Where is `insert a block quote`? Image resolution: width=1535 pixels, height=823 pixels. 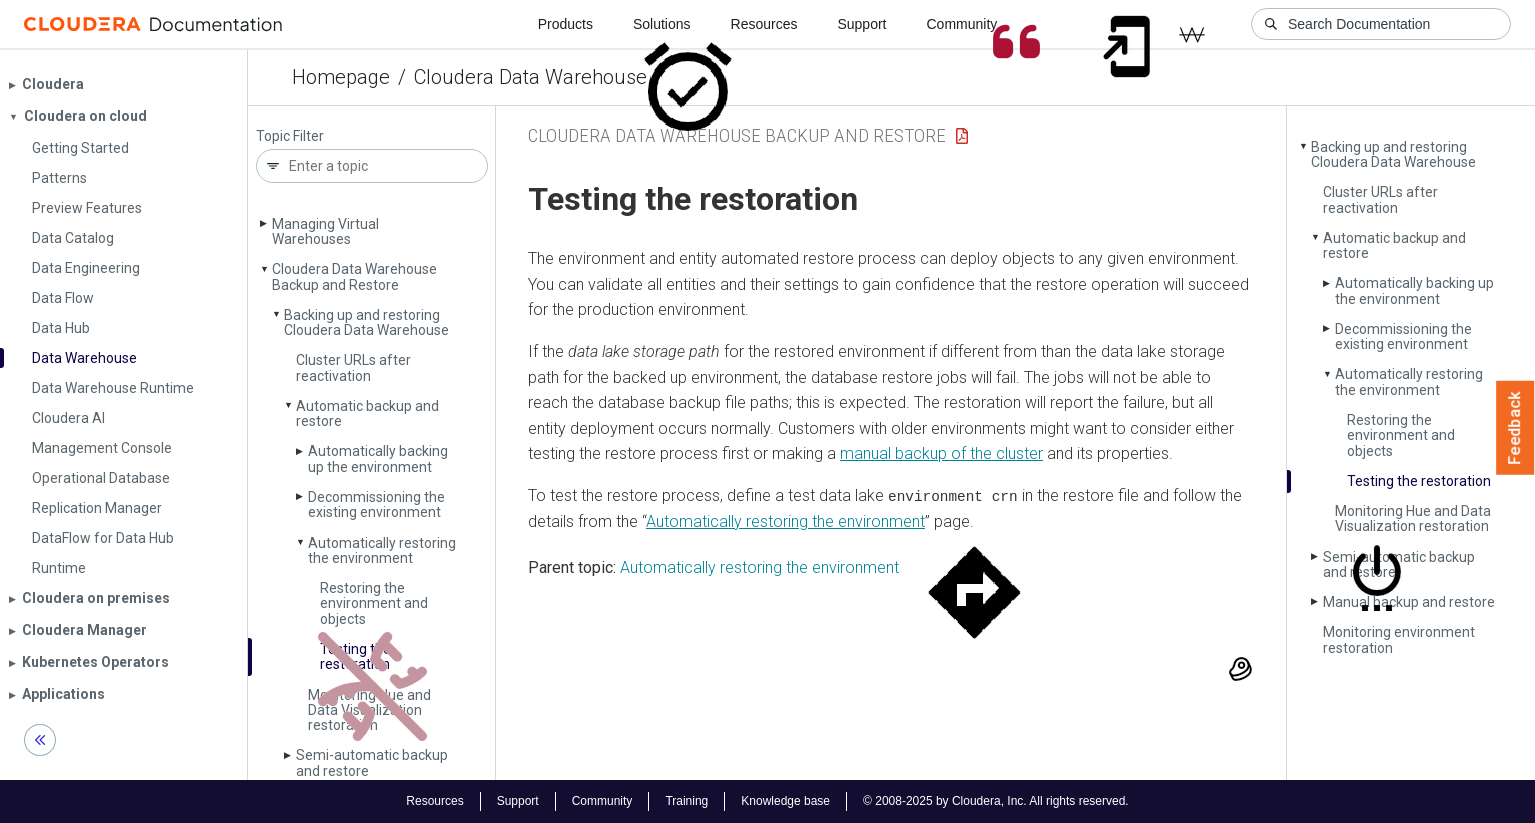
insert a block quote is located at coordinates (1016, 41).